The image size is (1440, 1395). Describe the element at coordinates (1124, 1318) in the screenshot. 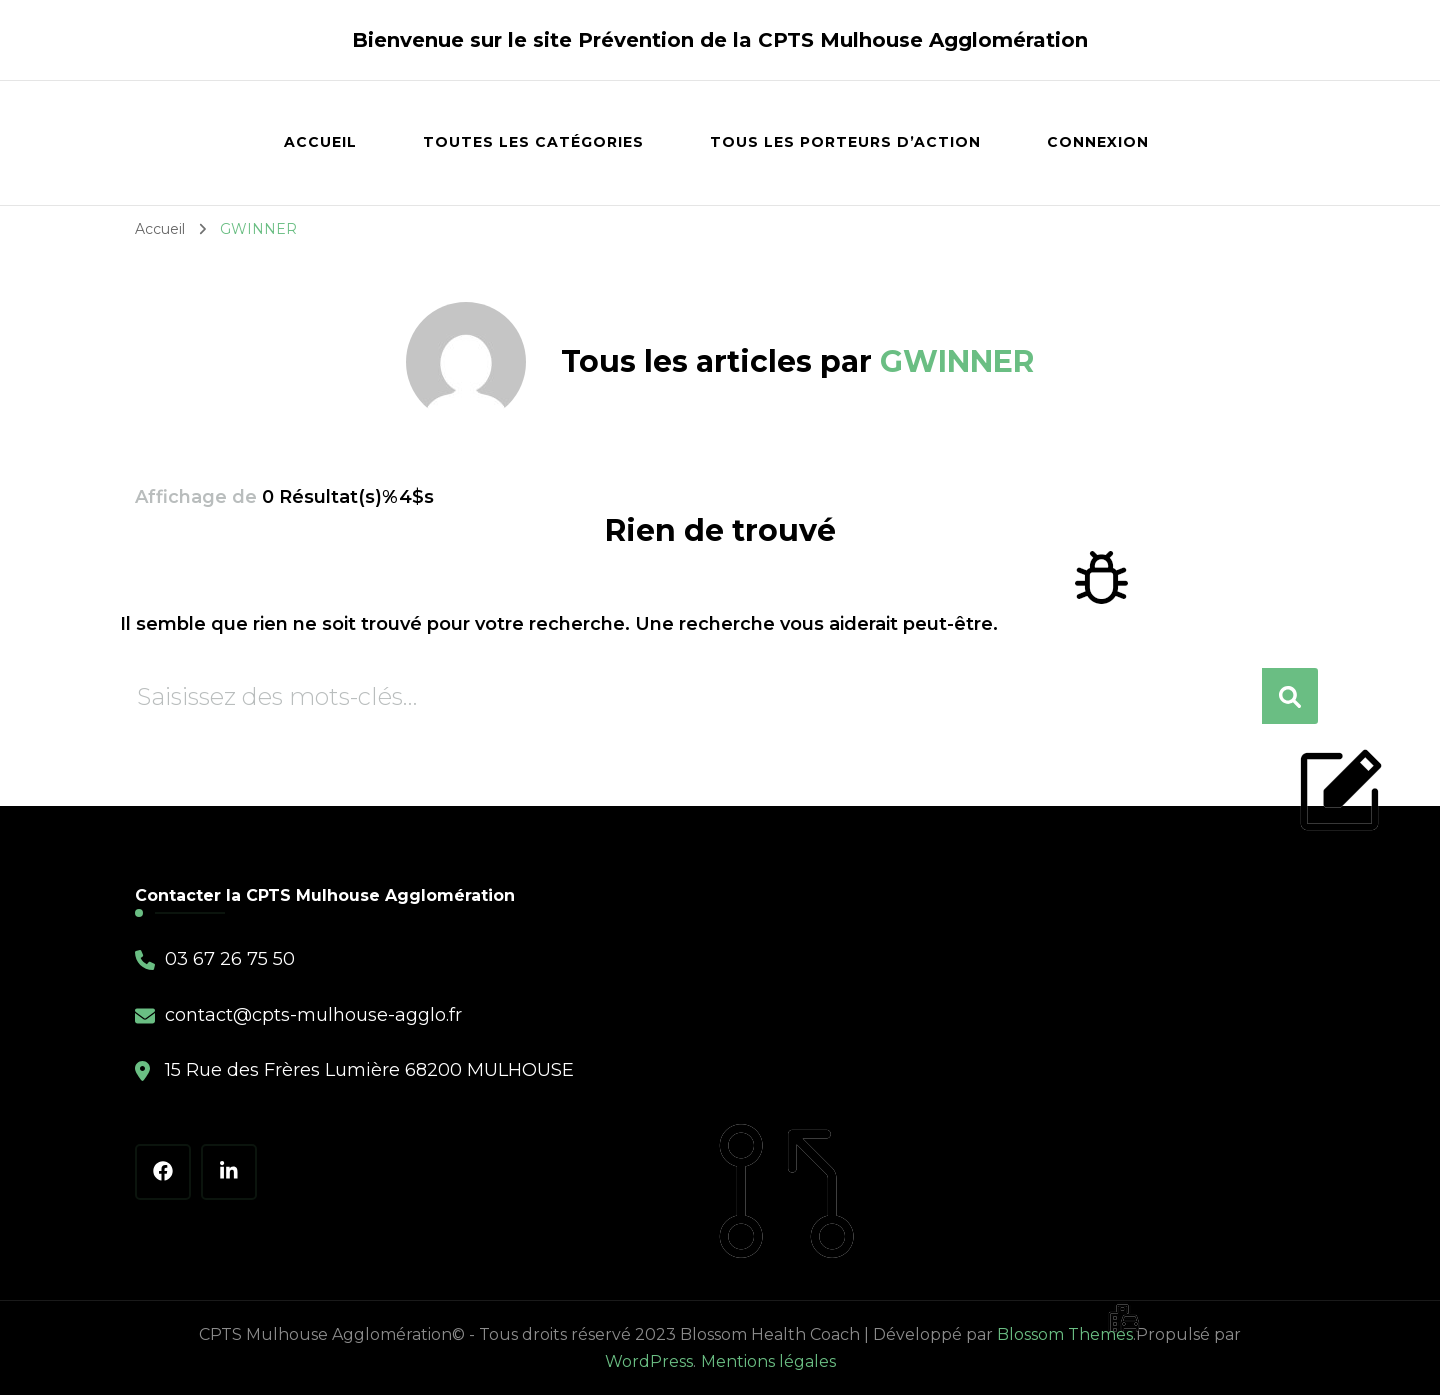

I see `access transportation or commute options` at that location.